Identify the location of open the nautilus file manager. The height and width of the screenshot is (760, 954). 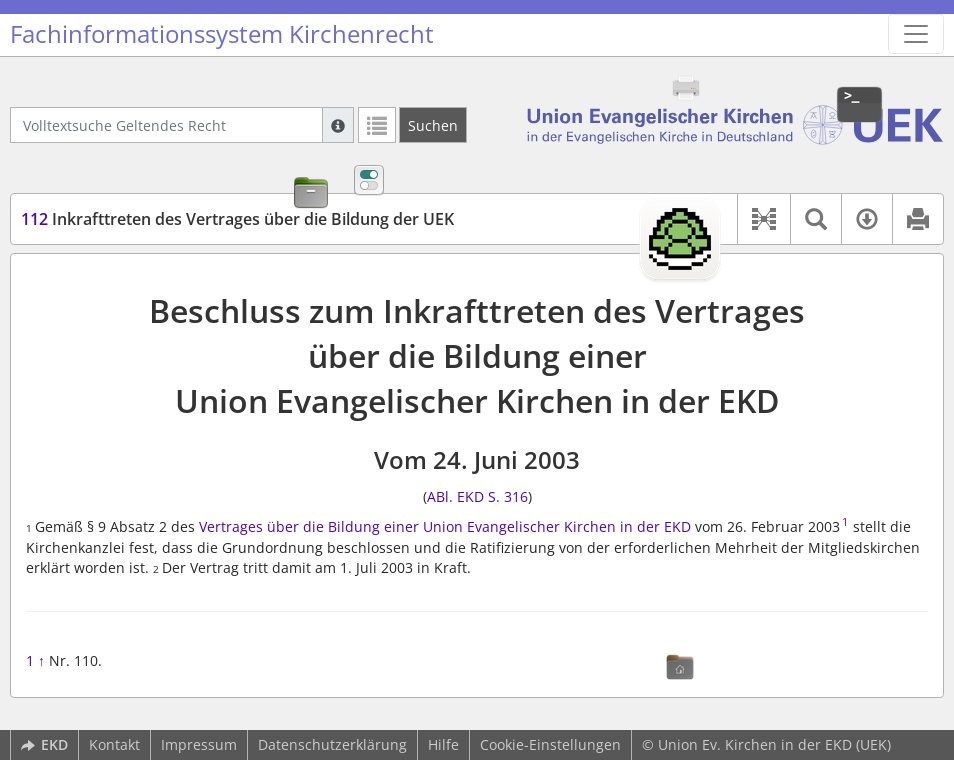
(311, 192).